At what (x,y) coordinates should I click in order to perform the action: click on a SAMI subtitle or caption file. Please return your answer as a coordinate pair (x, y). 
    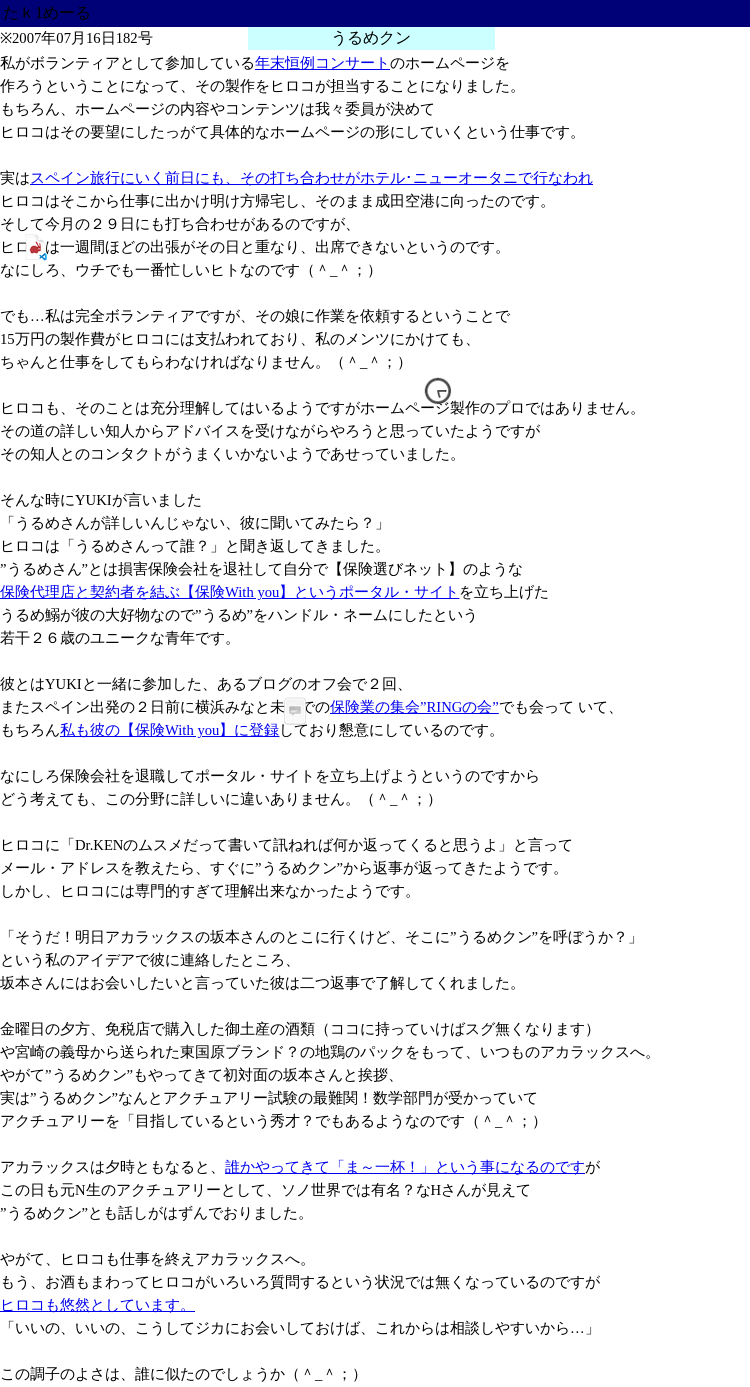
    Looking at the image, I should click on (295, 711).